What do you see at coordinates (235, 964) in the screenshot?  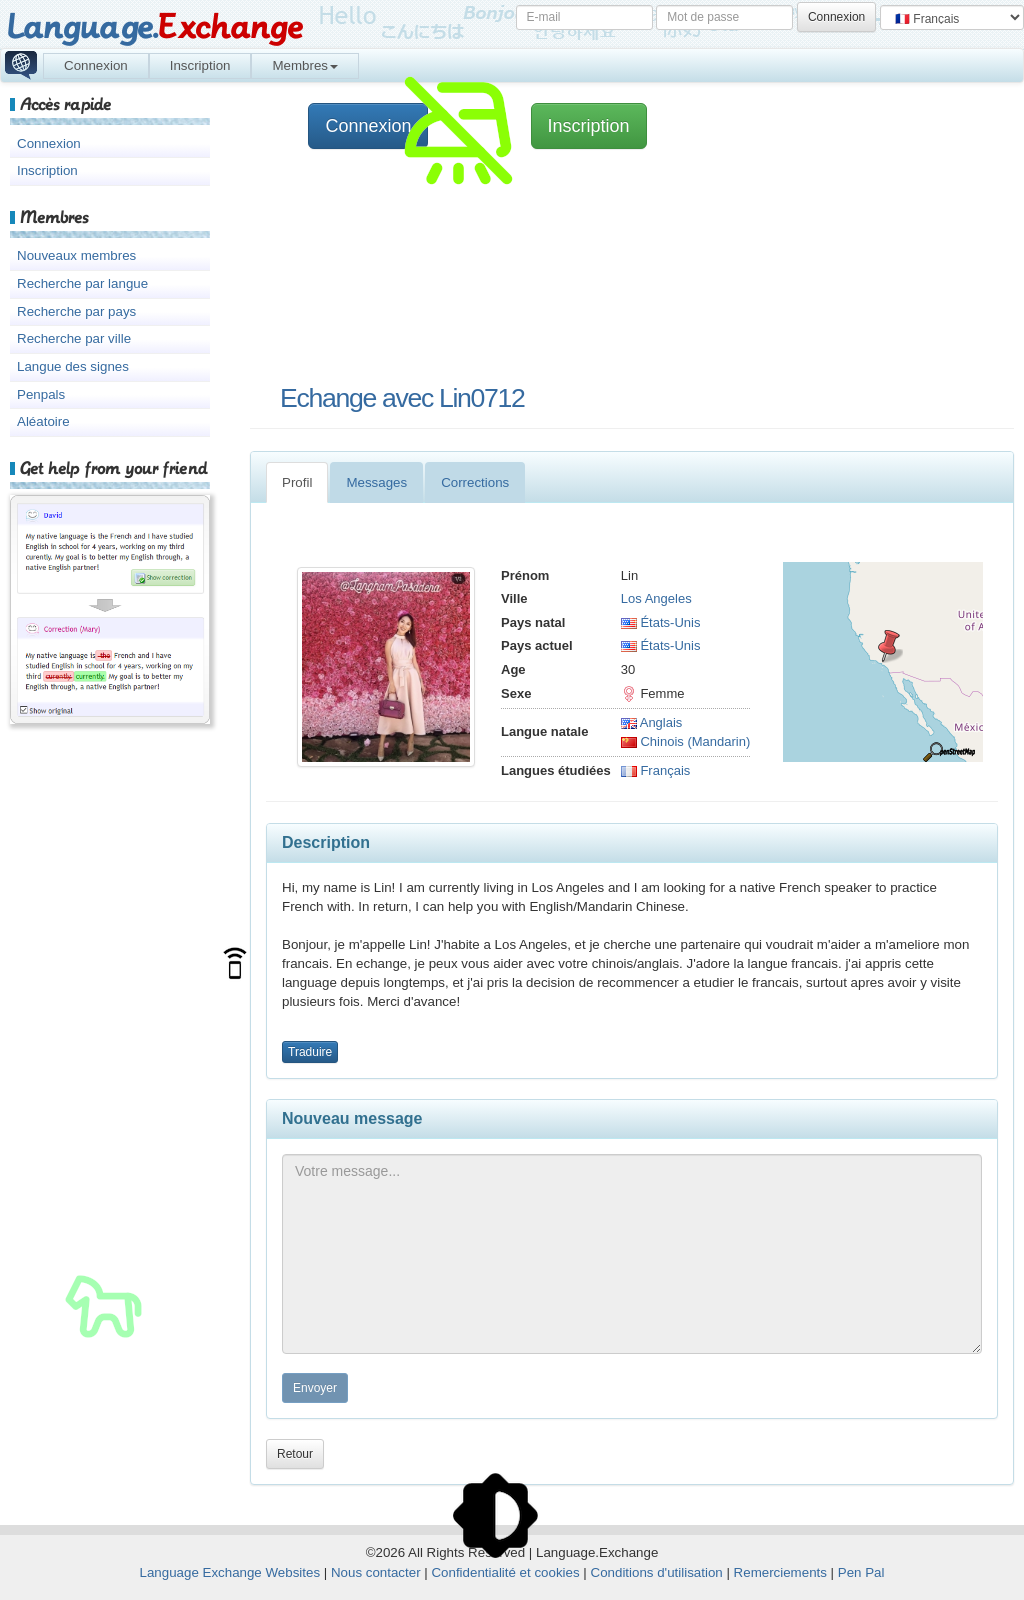 I see `enable speakerphone mode during a call` at bounding box center [235, 964].